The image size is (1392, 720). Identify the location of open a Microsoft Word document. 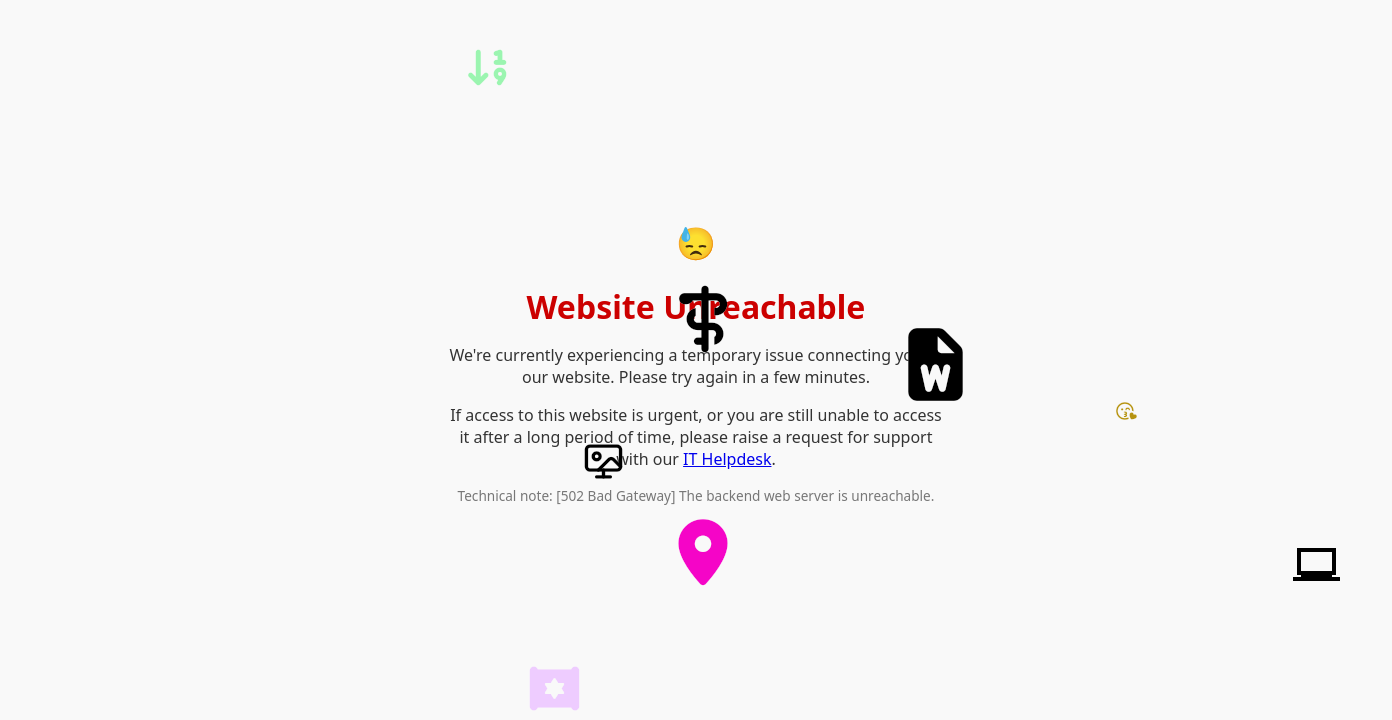
(935, 364).